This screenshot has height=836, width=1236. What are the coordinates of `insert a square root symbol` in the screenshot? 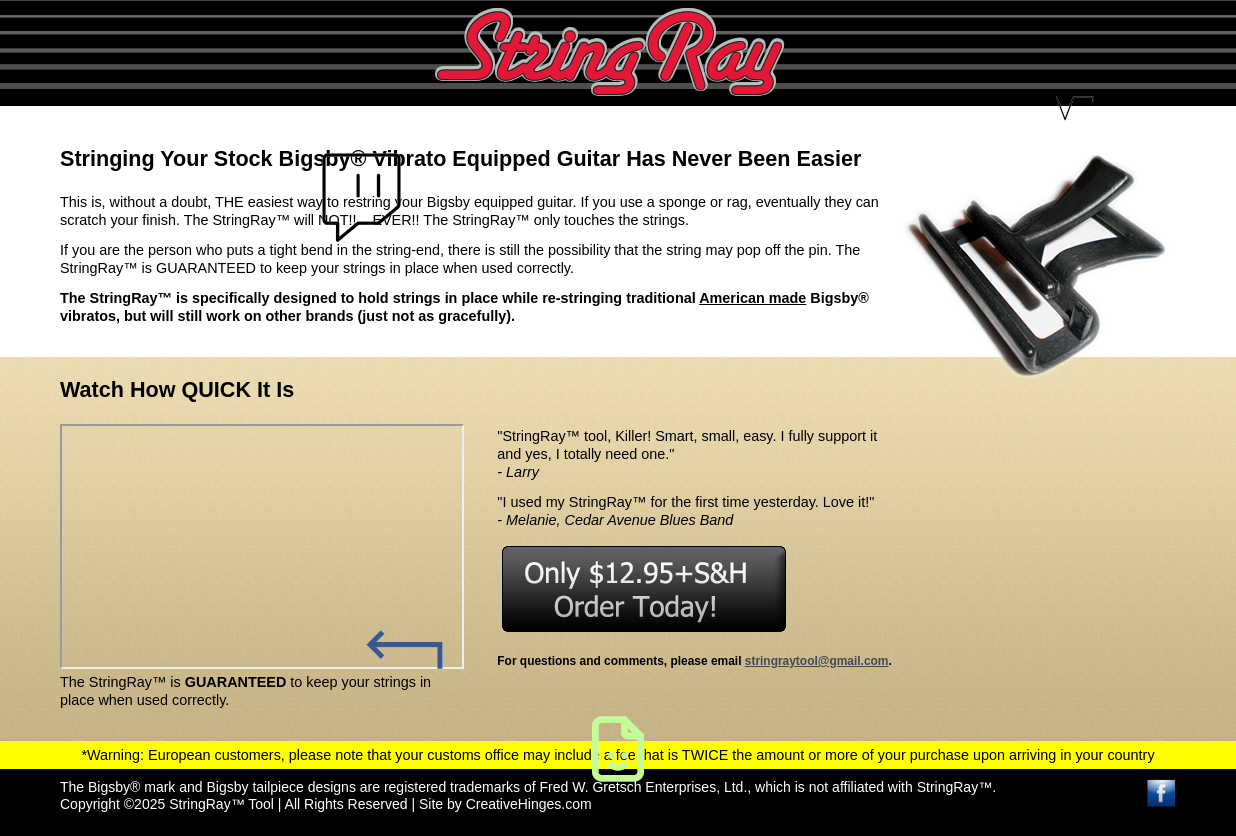 It's located at (1073, 105).